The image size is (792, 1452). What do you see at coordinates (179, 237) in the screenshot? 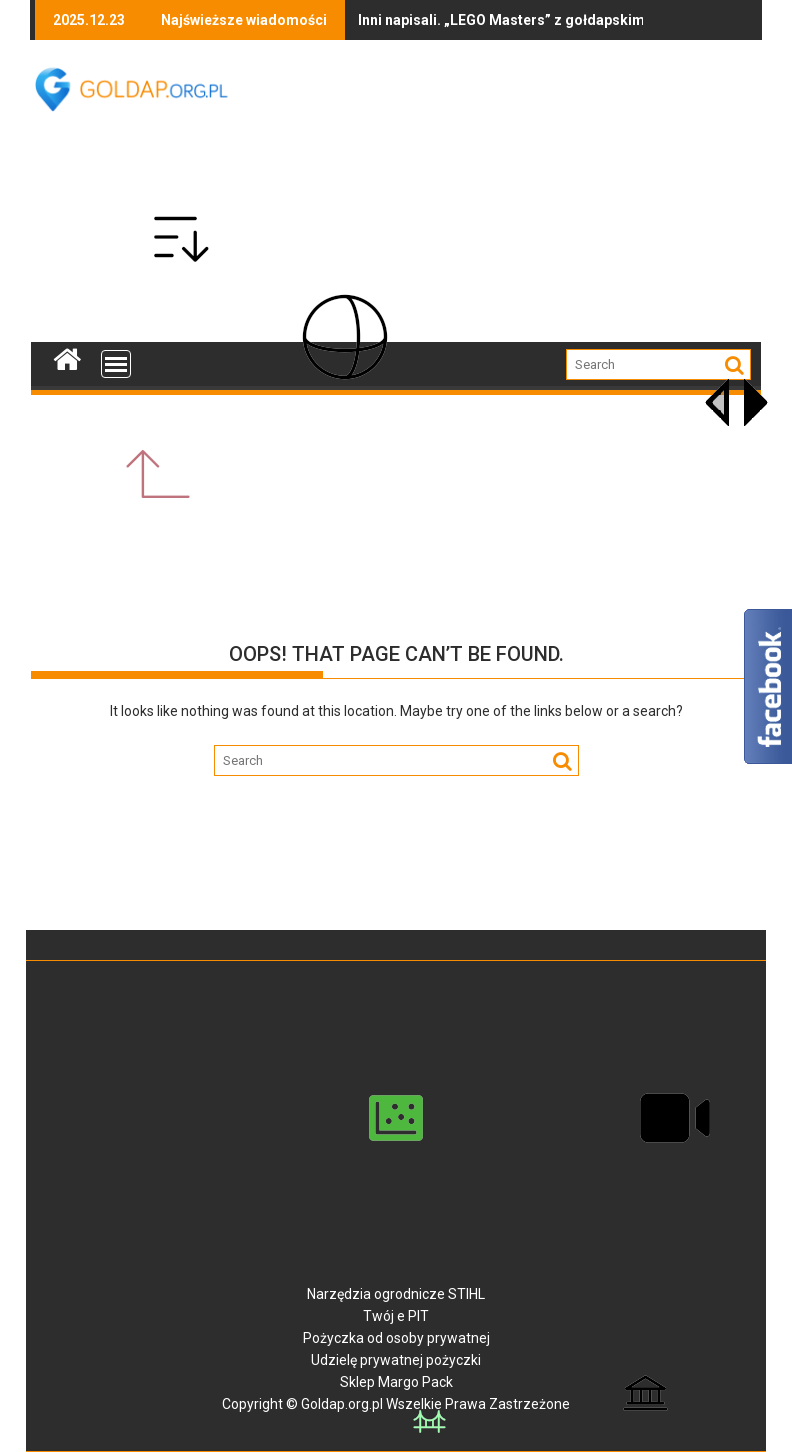
I see `sort items in ascending order` at bounding box center [179, 237].